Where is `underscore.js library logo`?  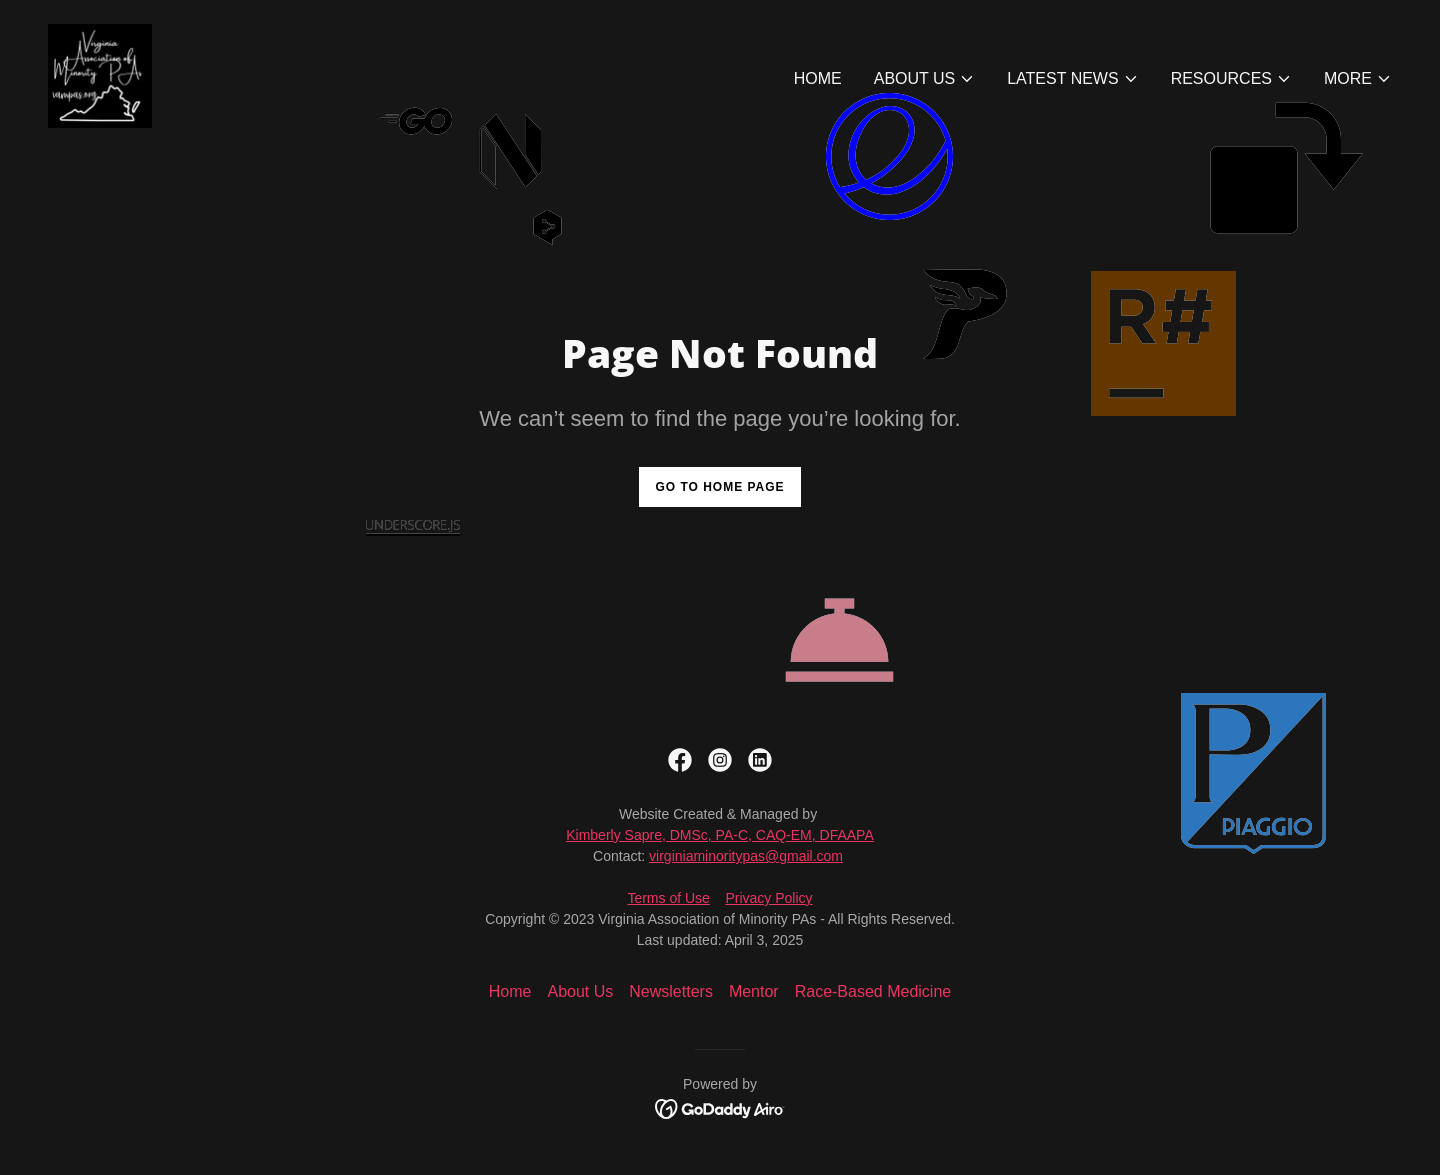 underscore.js library logo is located at coordinates (413, 528).